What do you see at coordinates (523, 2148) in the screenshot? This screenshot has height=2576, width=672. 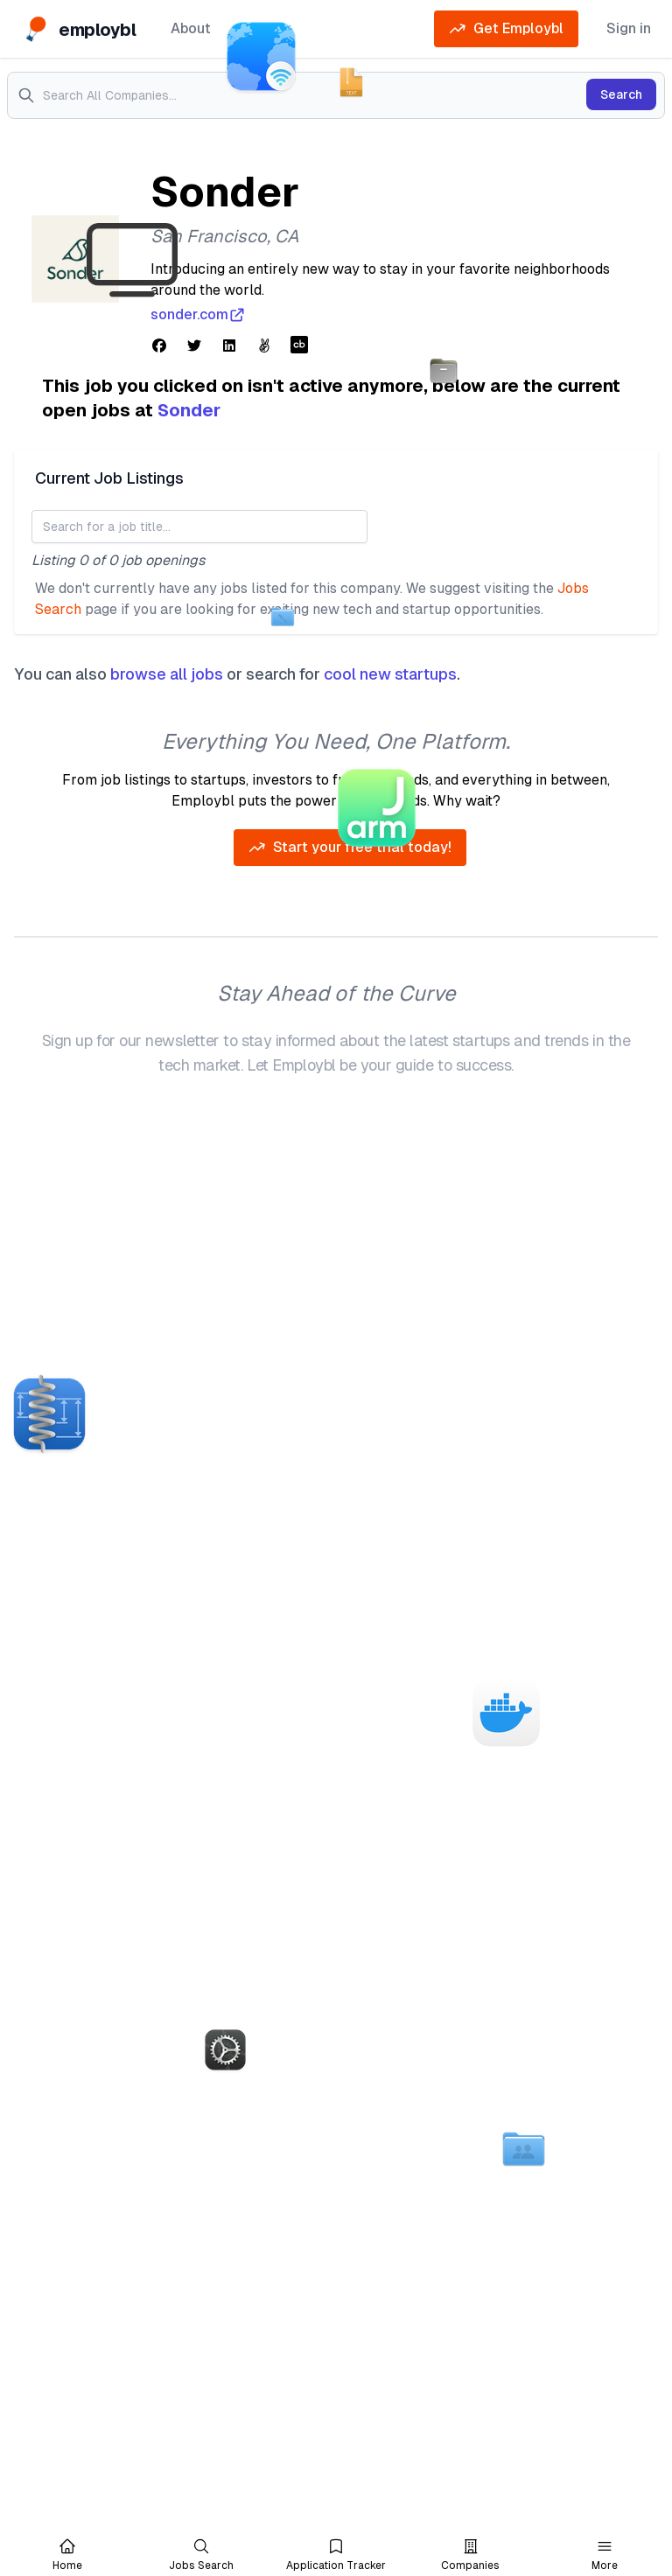 I see `open the servers folder` at bounding box center [523, 2148].